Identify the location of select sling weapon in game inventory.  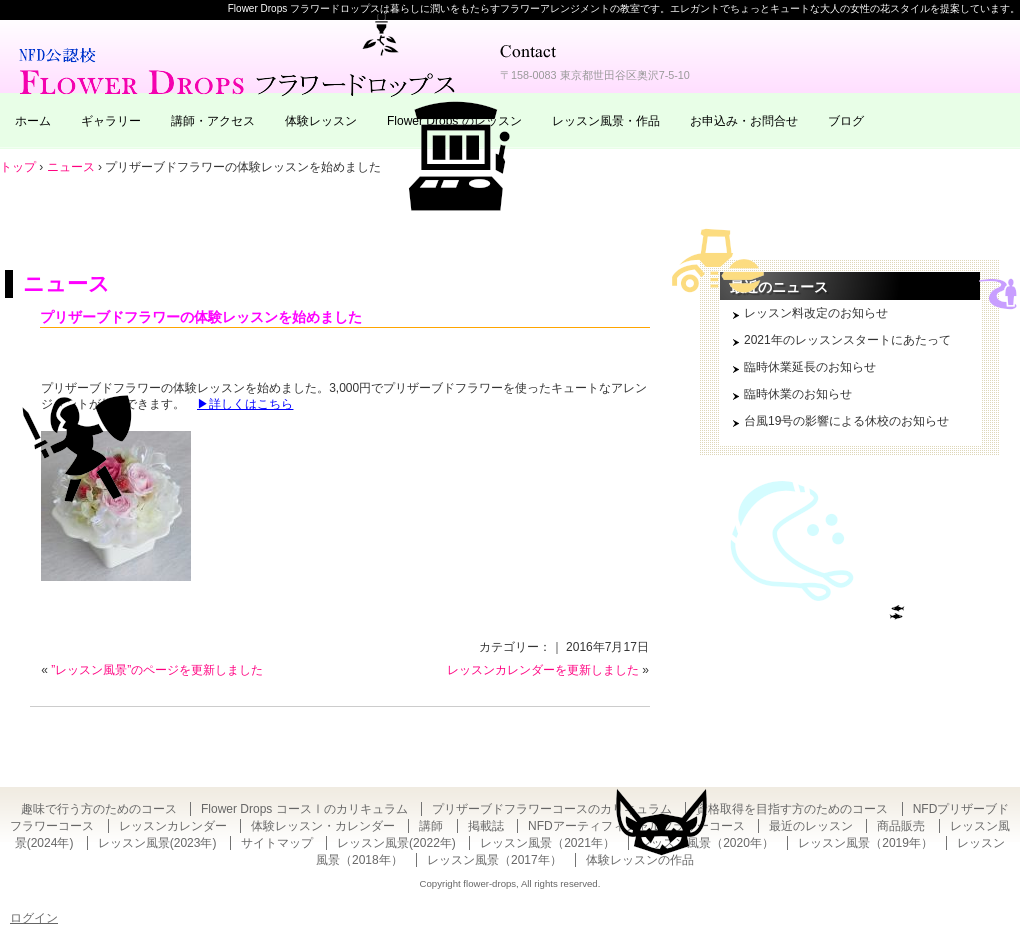
(792, 541).